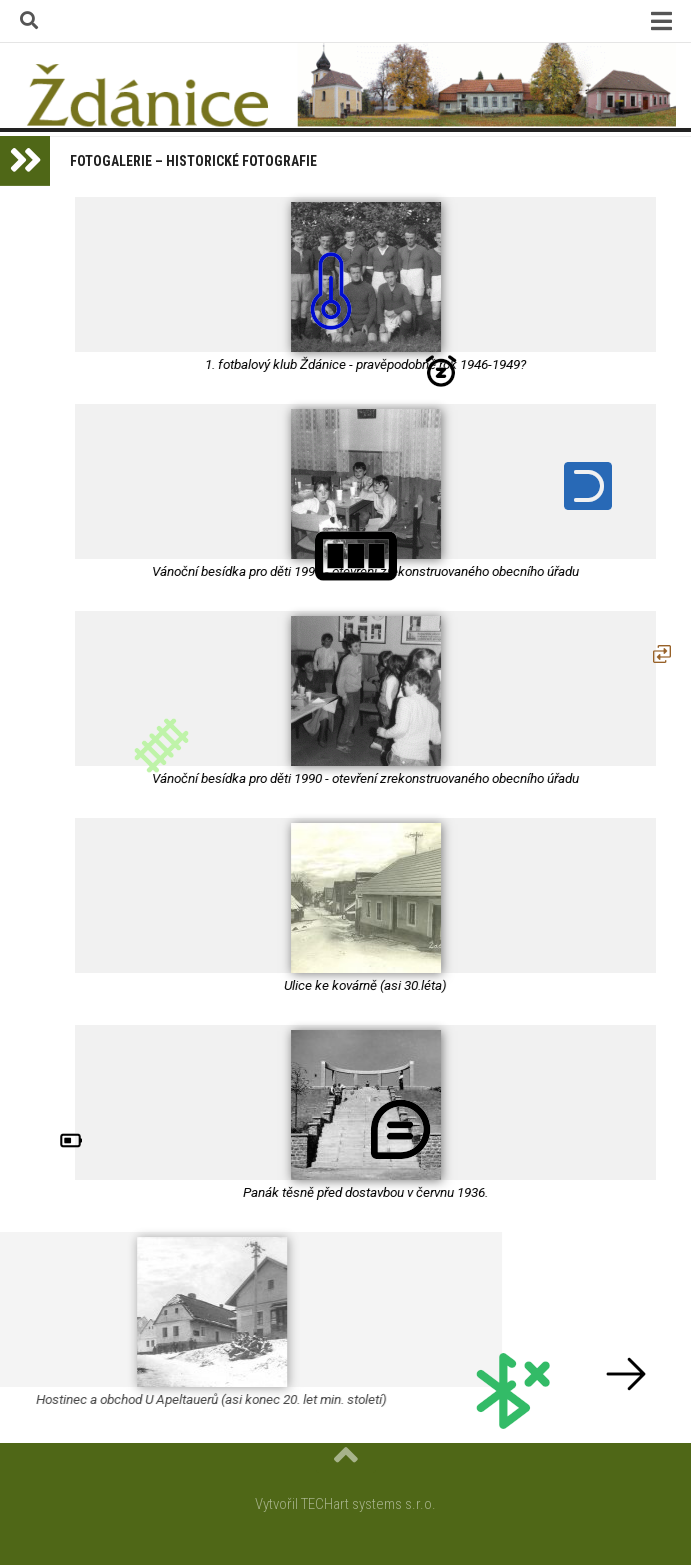 The height and width of the screenshot is (1565, 691). I want to click on open chat or messaging, so click(399, 1130).